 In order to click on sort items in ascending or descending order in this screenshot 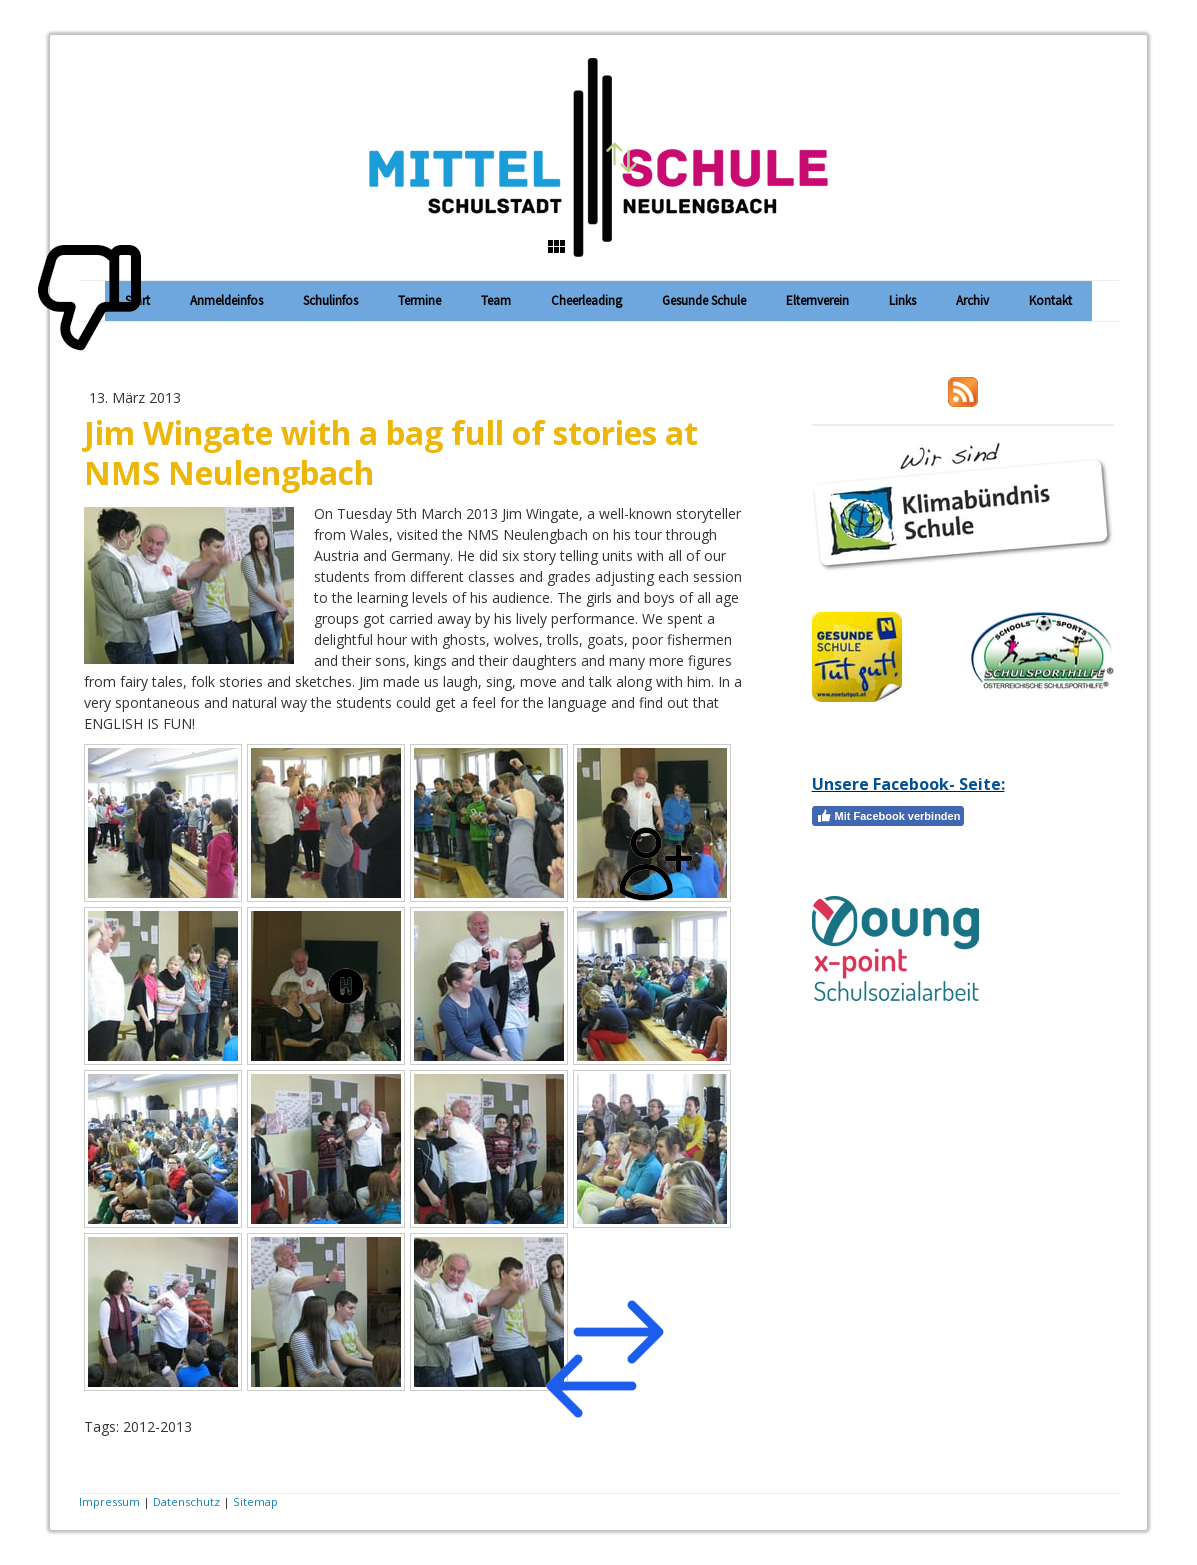, I will do `click(621, 157)`.